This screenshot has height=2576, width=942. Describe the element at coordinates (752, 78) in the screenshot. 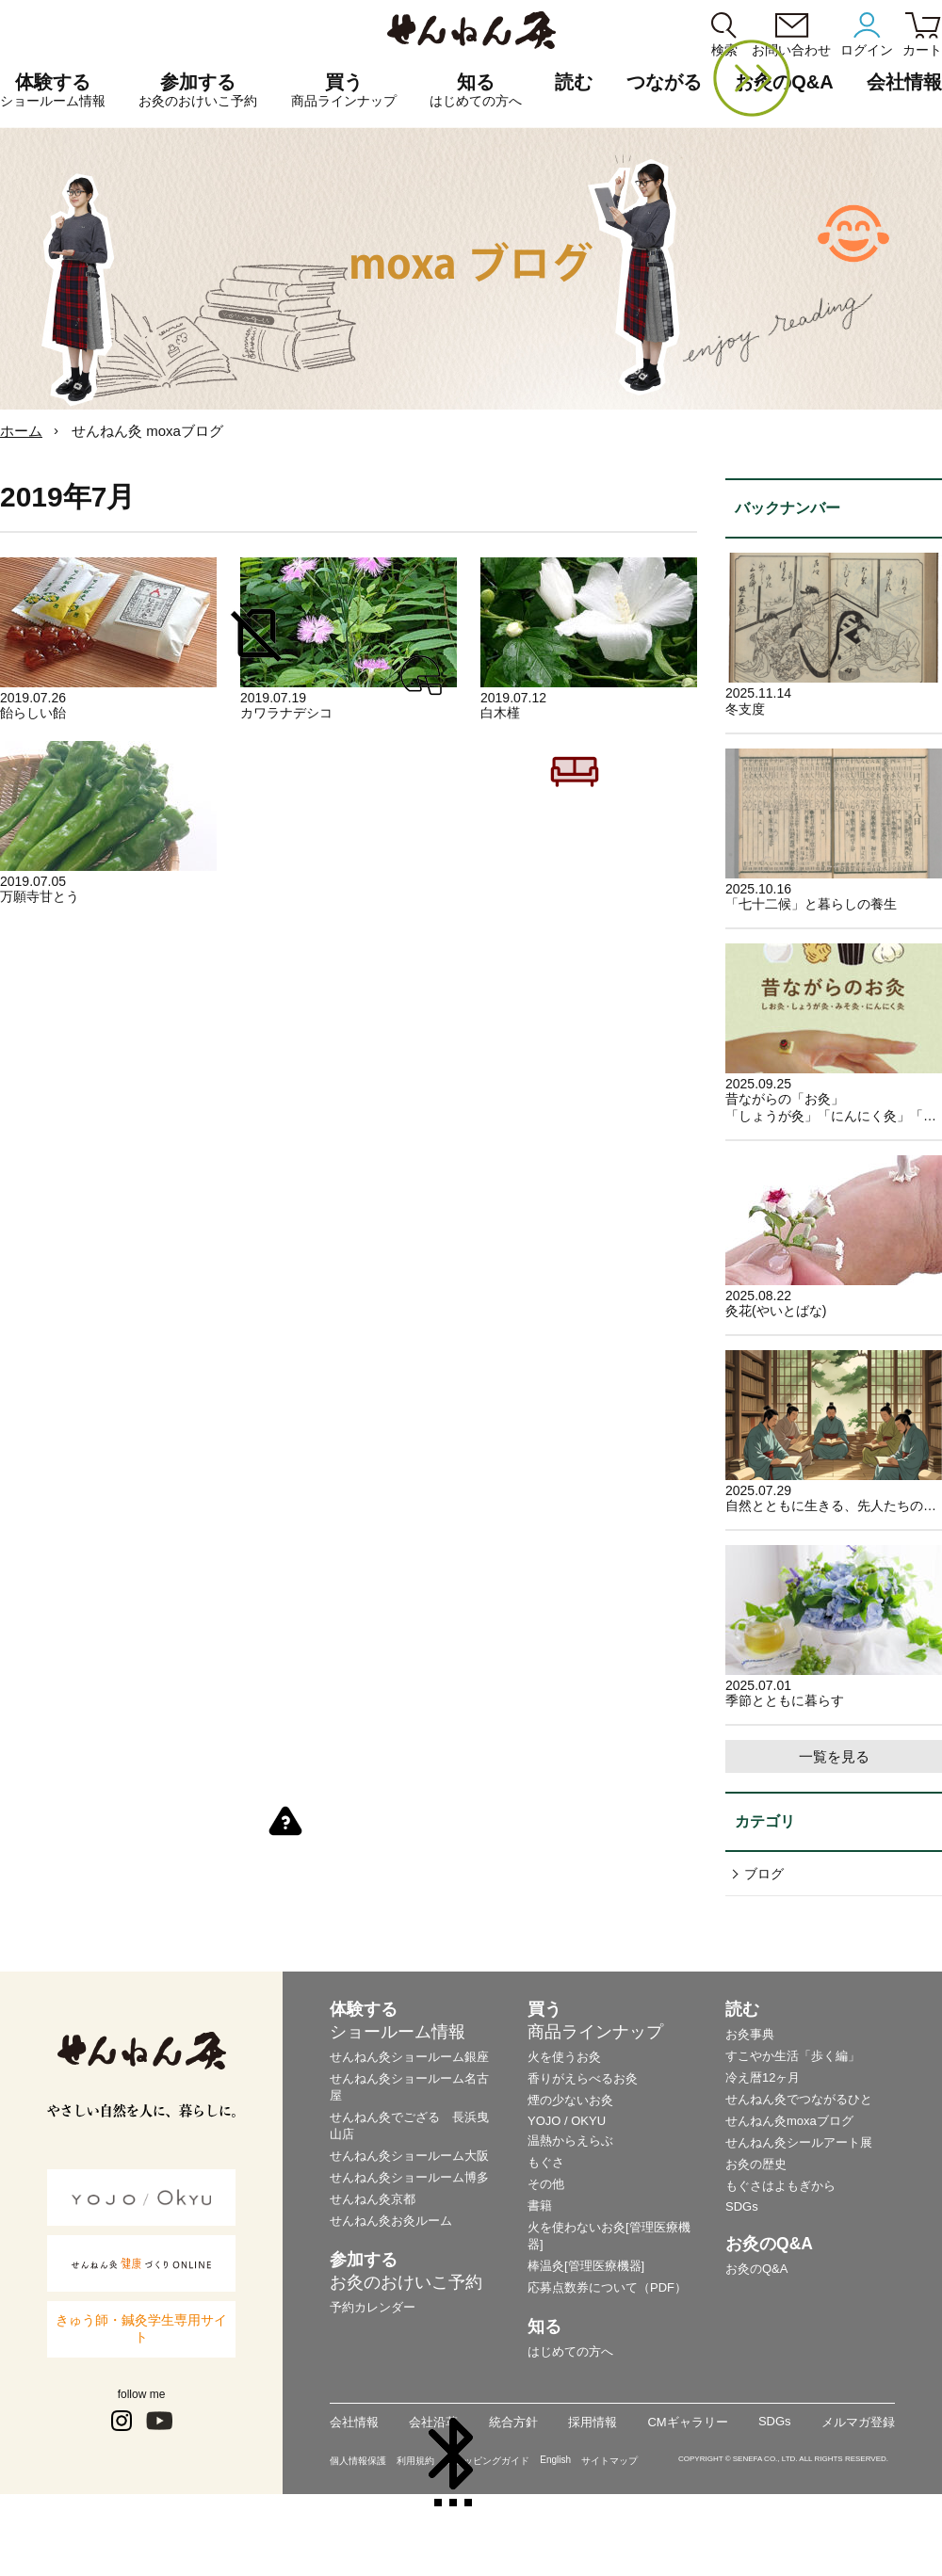

I see `skip forward or advance to end` at that location.